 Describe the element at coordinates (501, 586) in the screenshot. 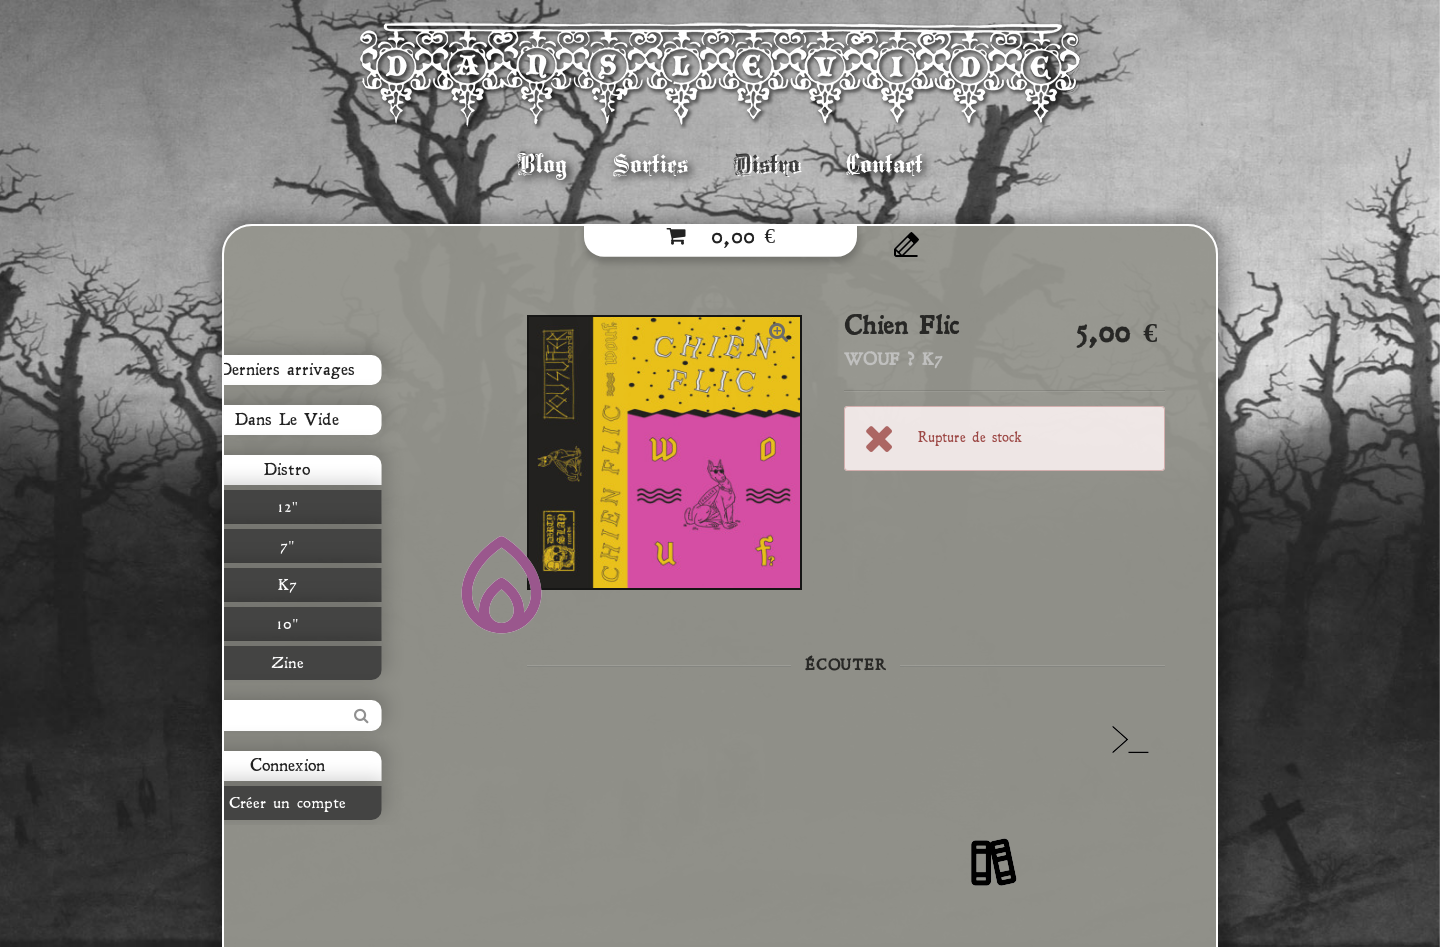

I see `view trending or hot content` at that location.